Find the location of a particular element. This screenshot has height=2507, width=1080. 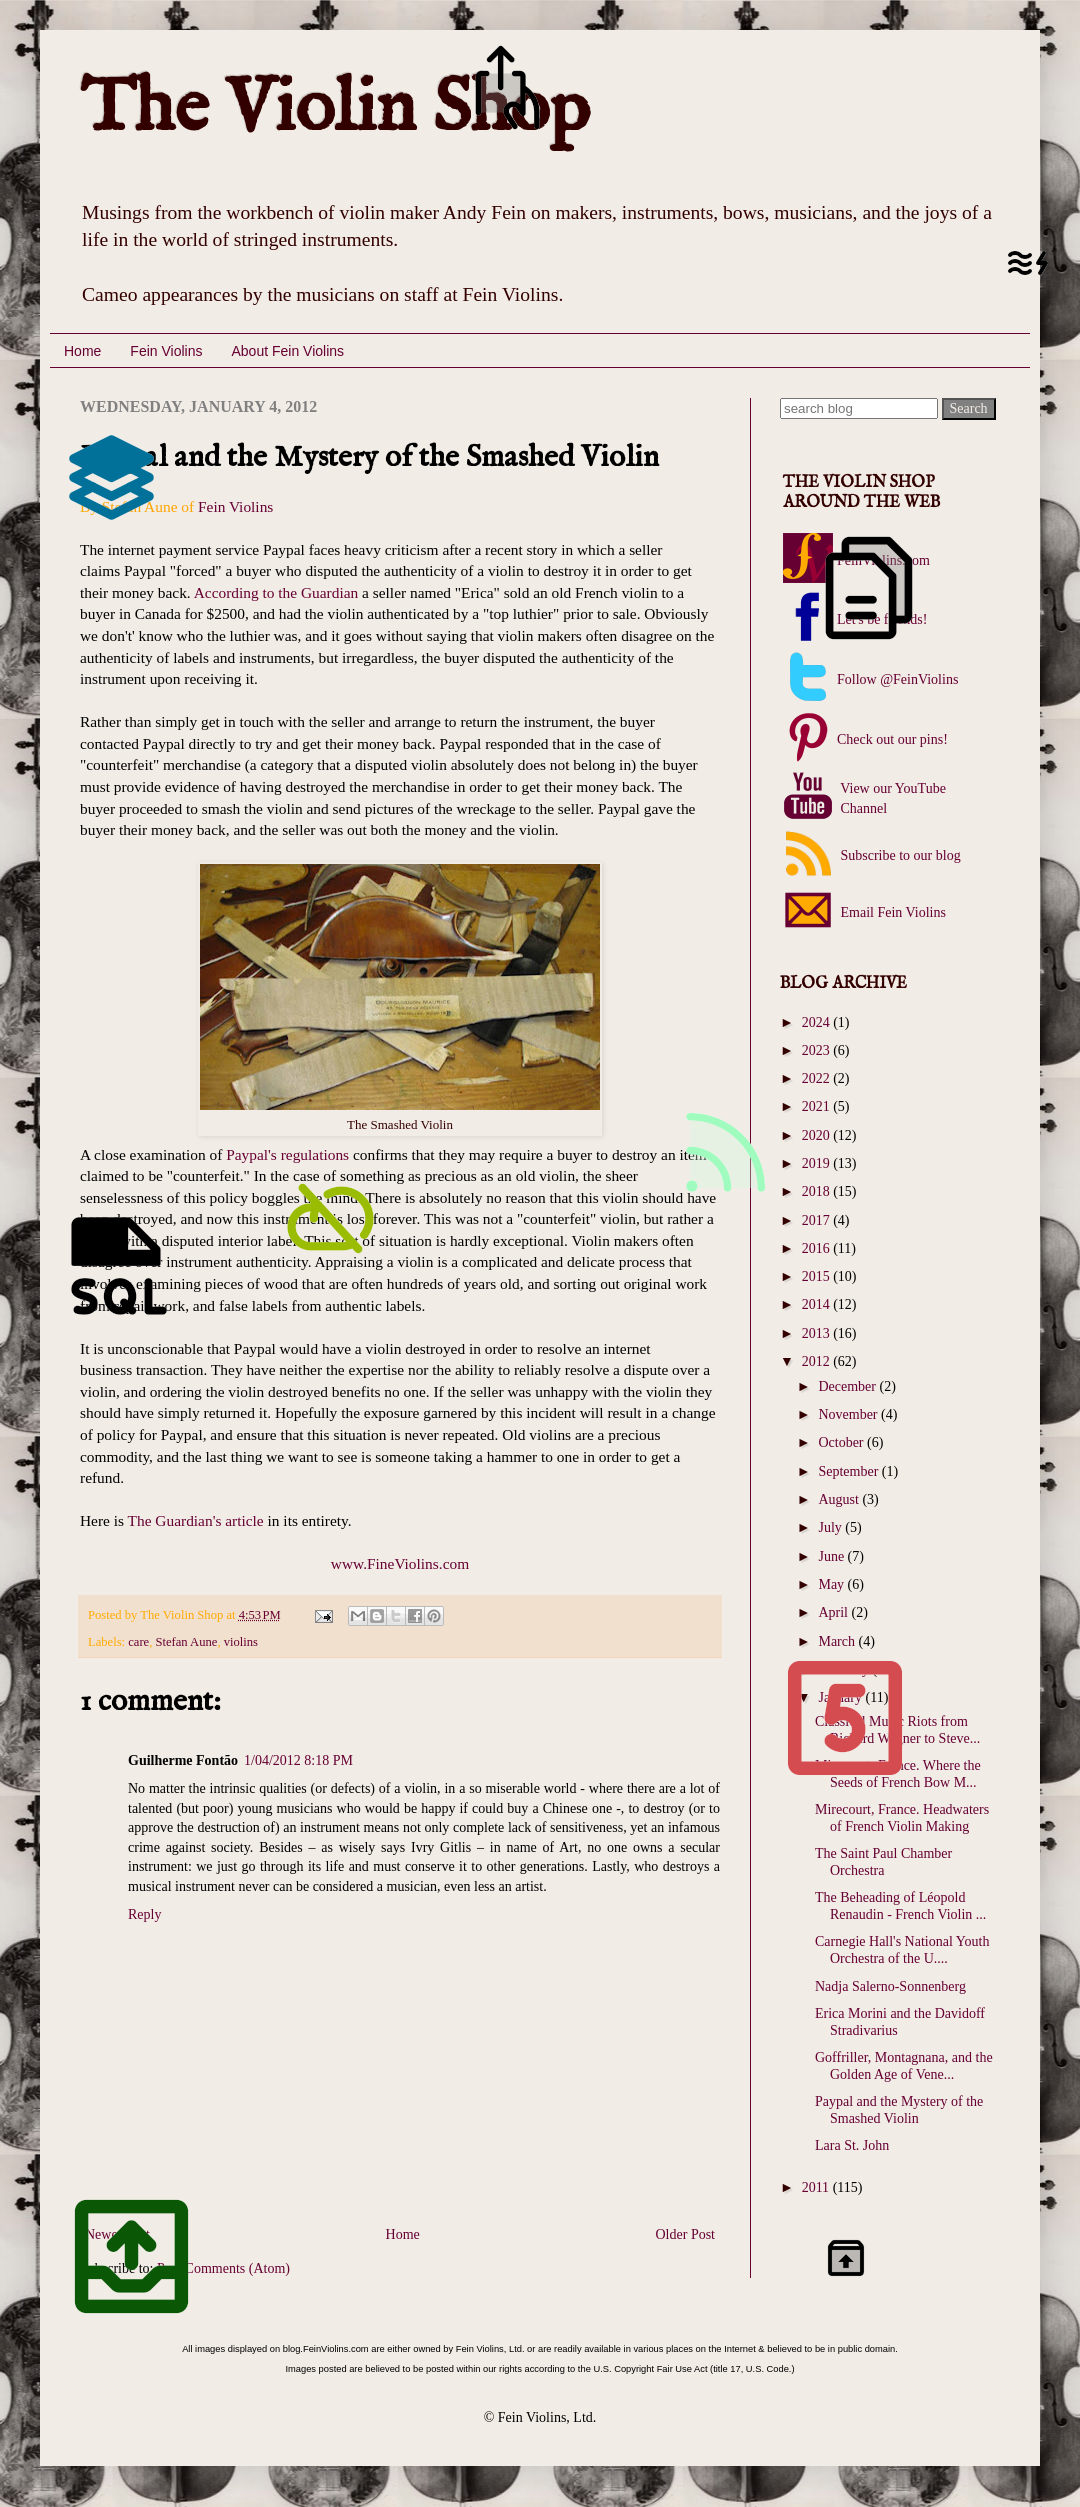

upload file to inbox or tray is located at coordinates (131, 2256).